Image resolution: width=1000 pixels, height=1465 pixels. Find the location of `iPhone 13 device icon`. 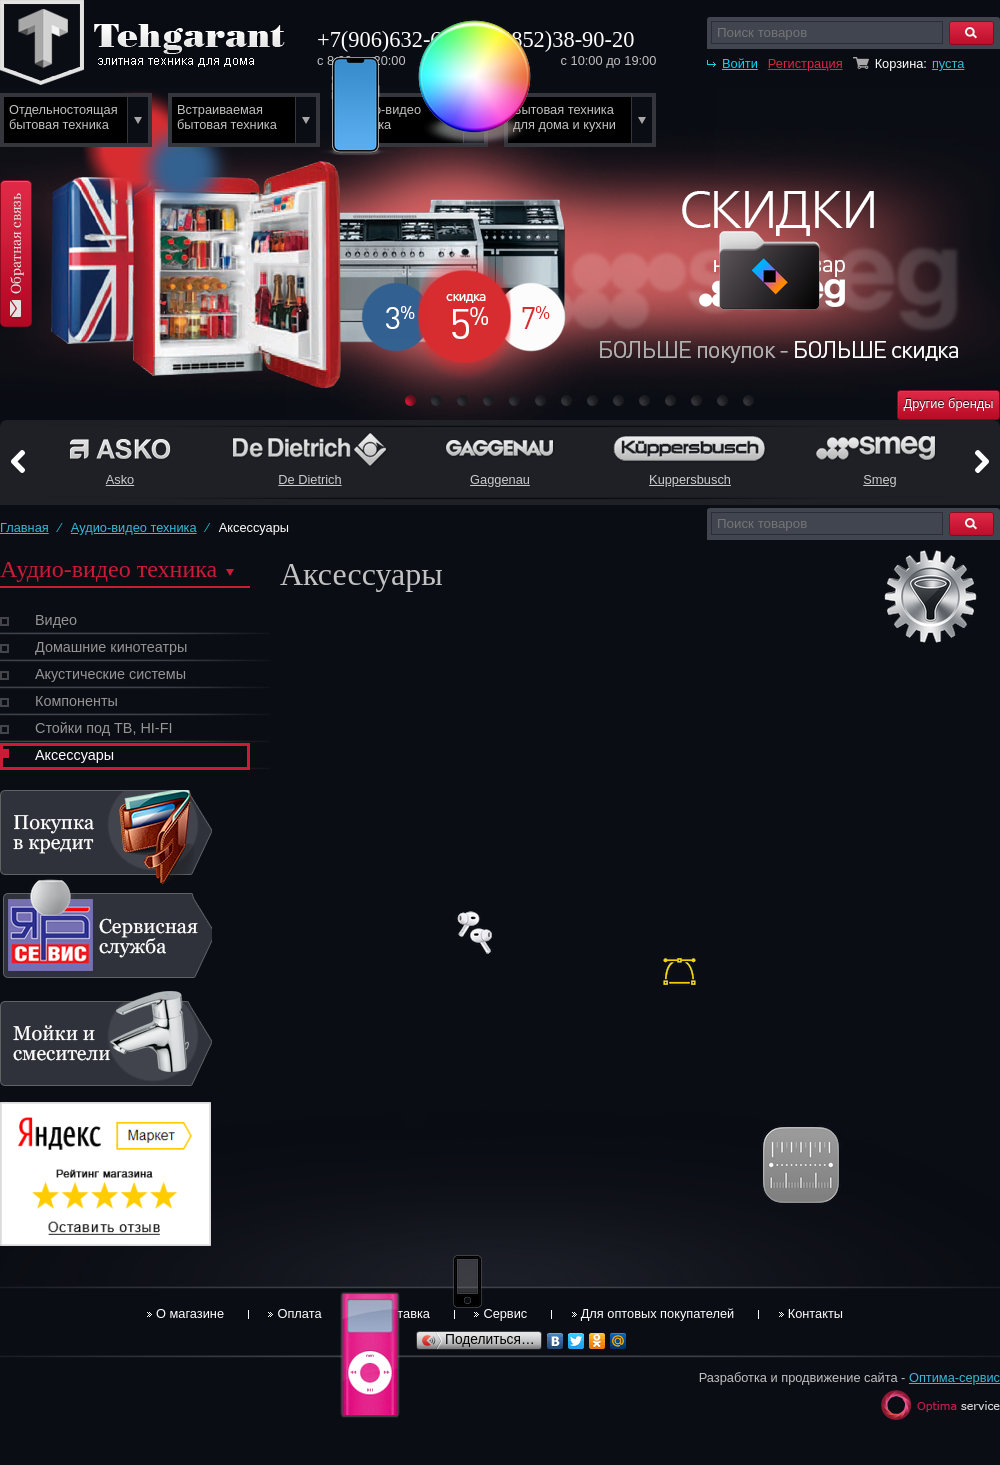

iPhone 13 device icon is located at coordinates (355, 106).